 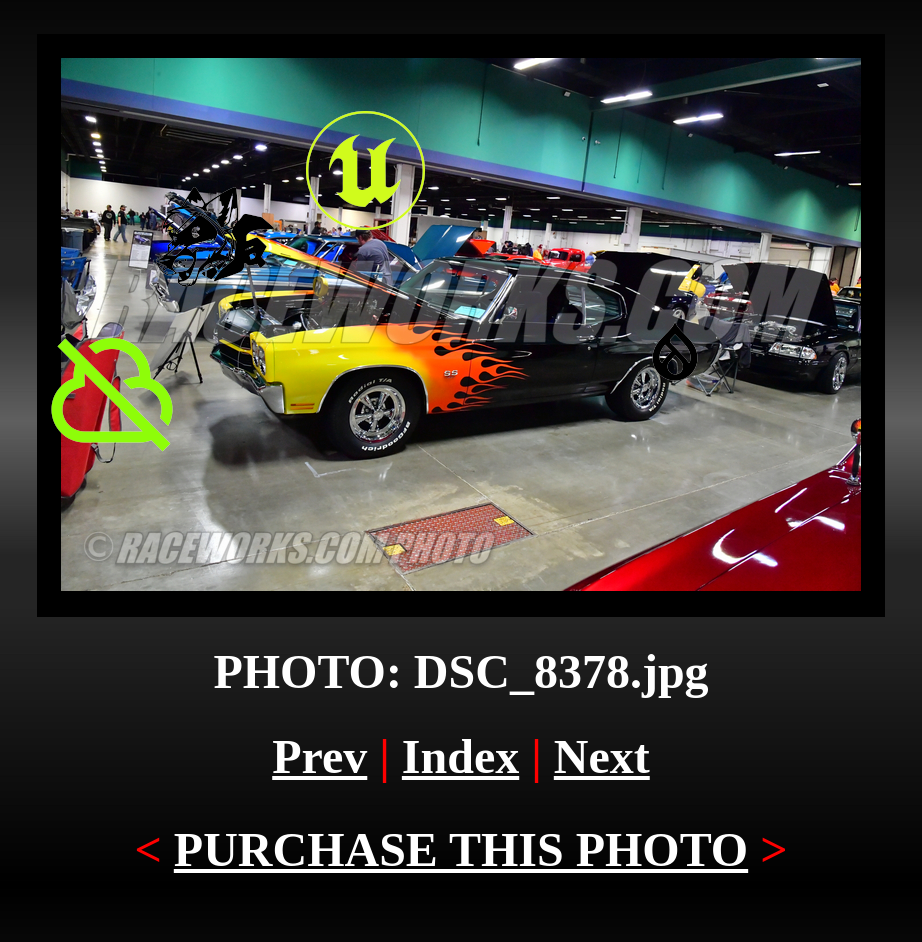 What do you see at coordinates (215, 237) in the screenshot?
I see `visit furaffinity website` at bounding box center [215, 237].